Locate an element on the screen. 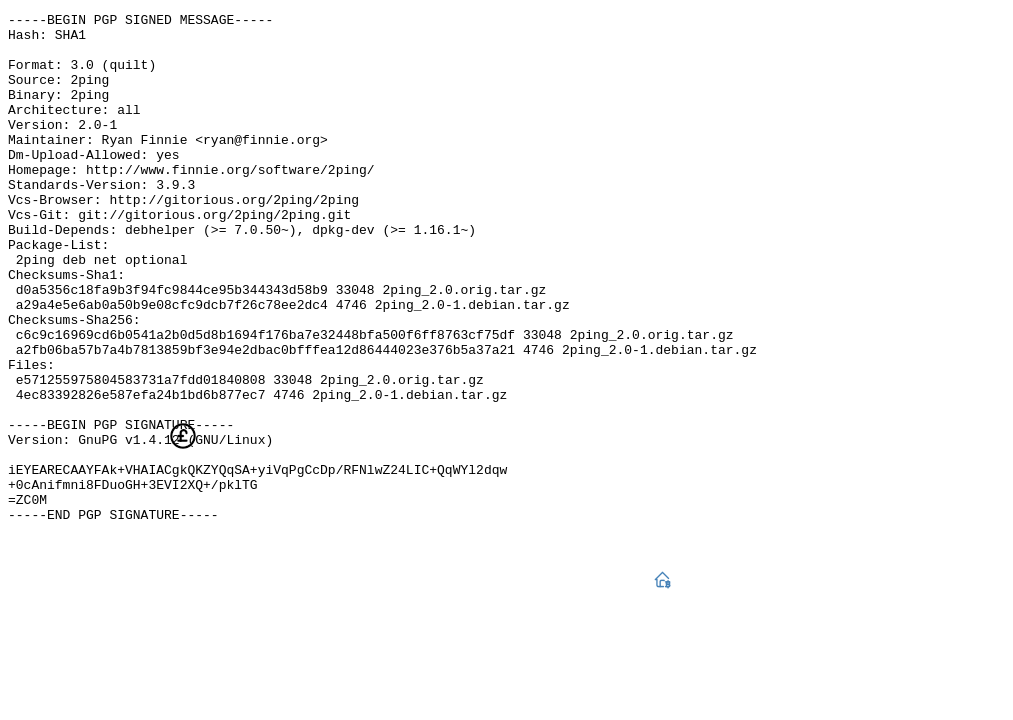  view balance in british pounds is located at coordinates (183, 436).